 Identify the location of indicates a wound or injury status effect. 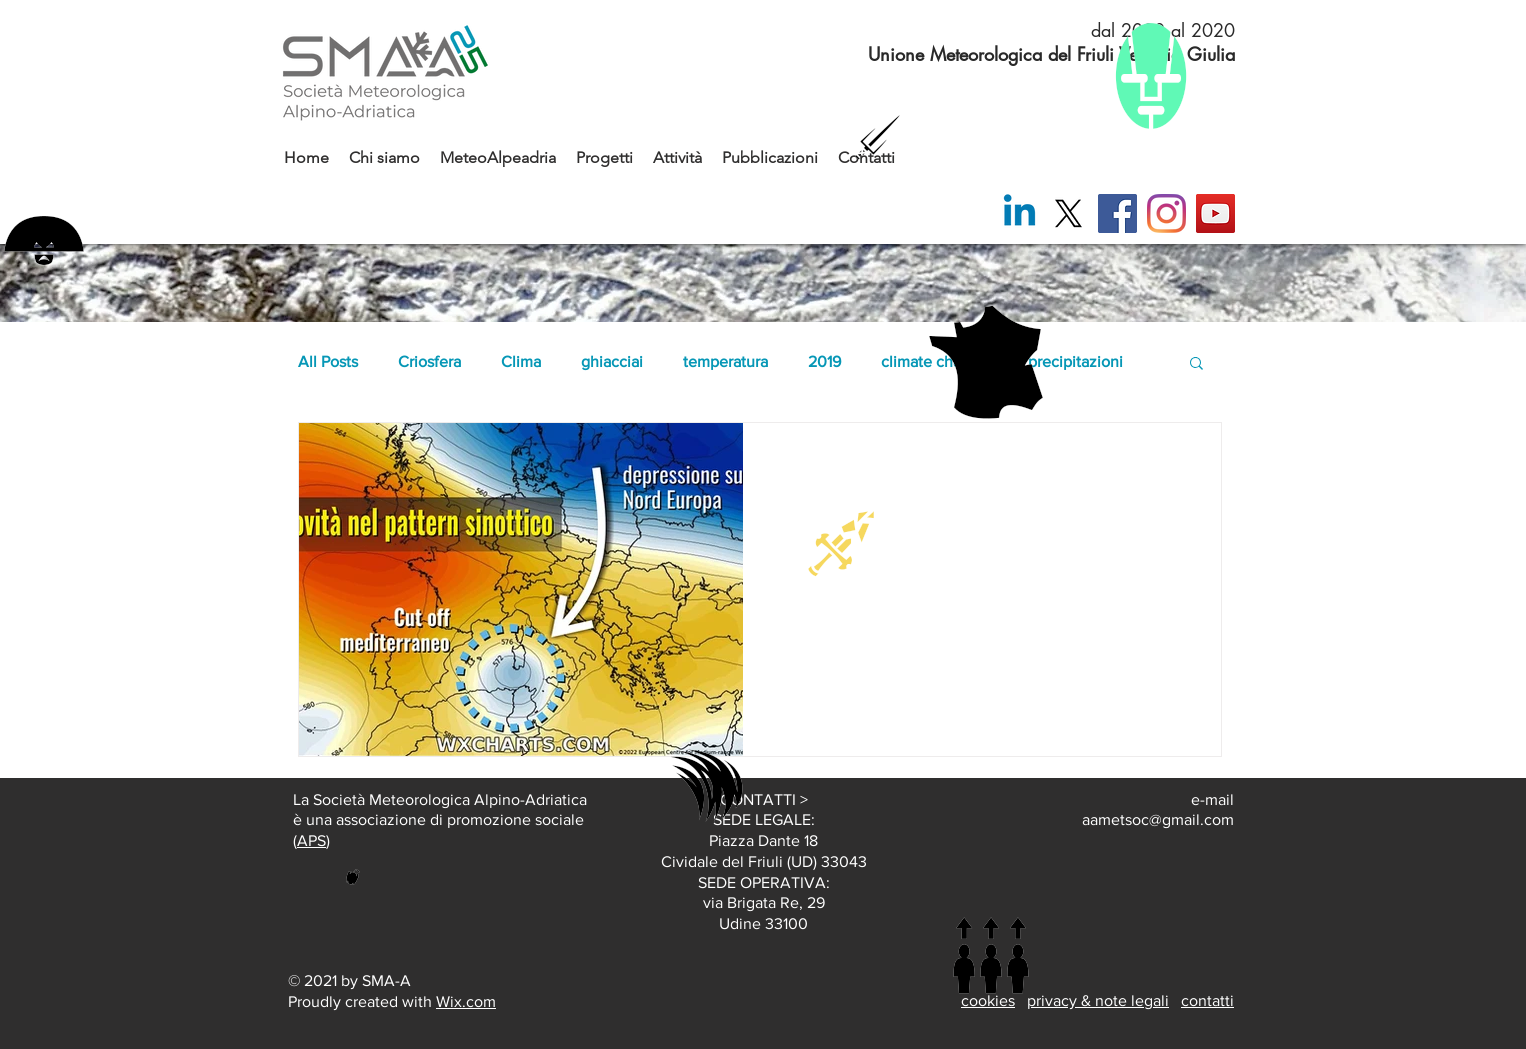
(707, 785).